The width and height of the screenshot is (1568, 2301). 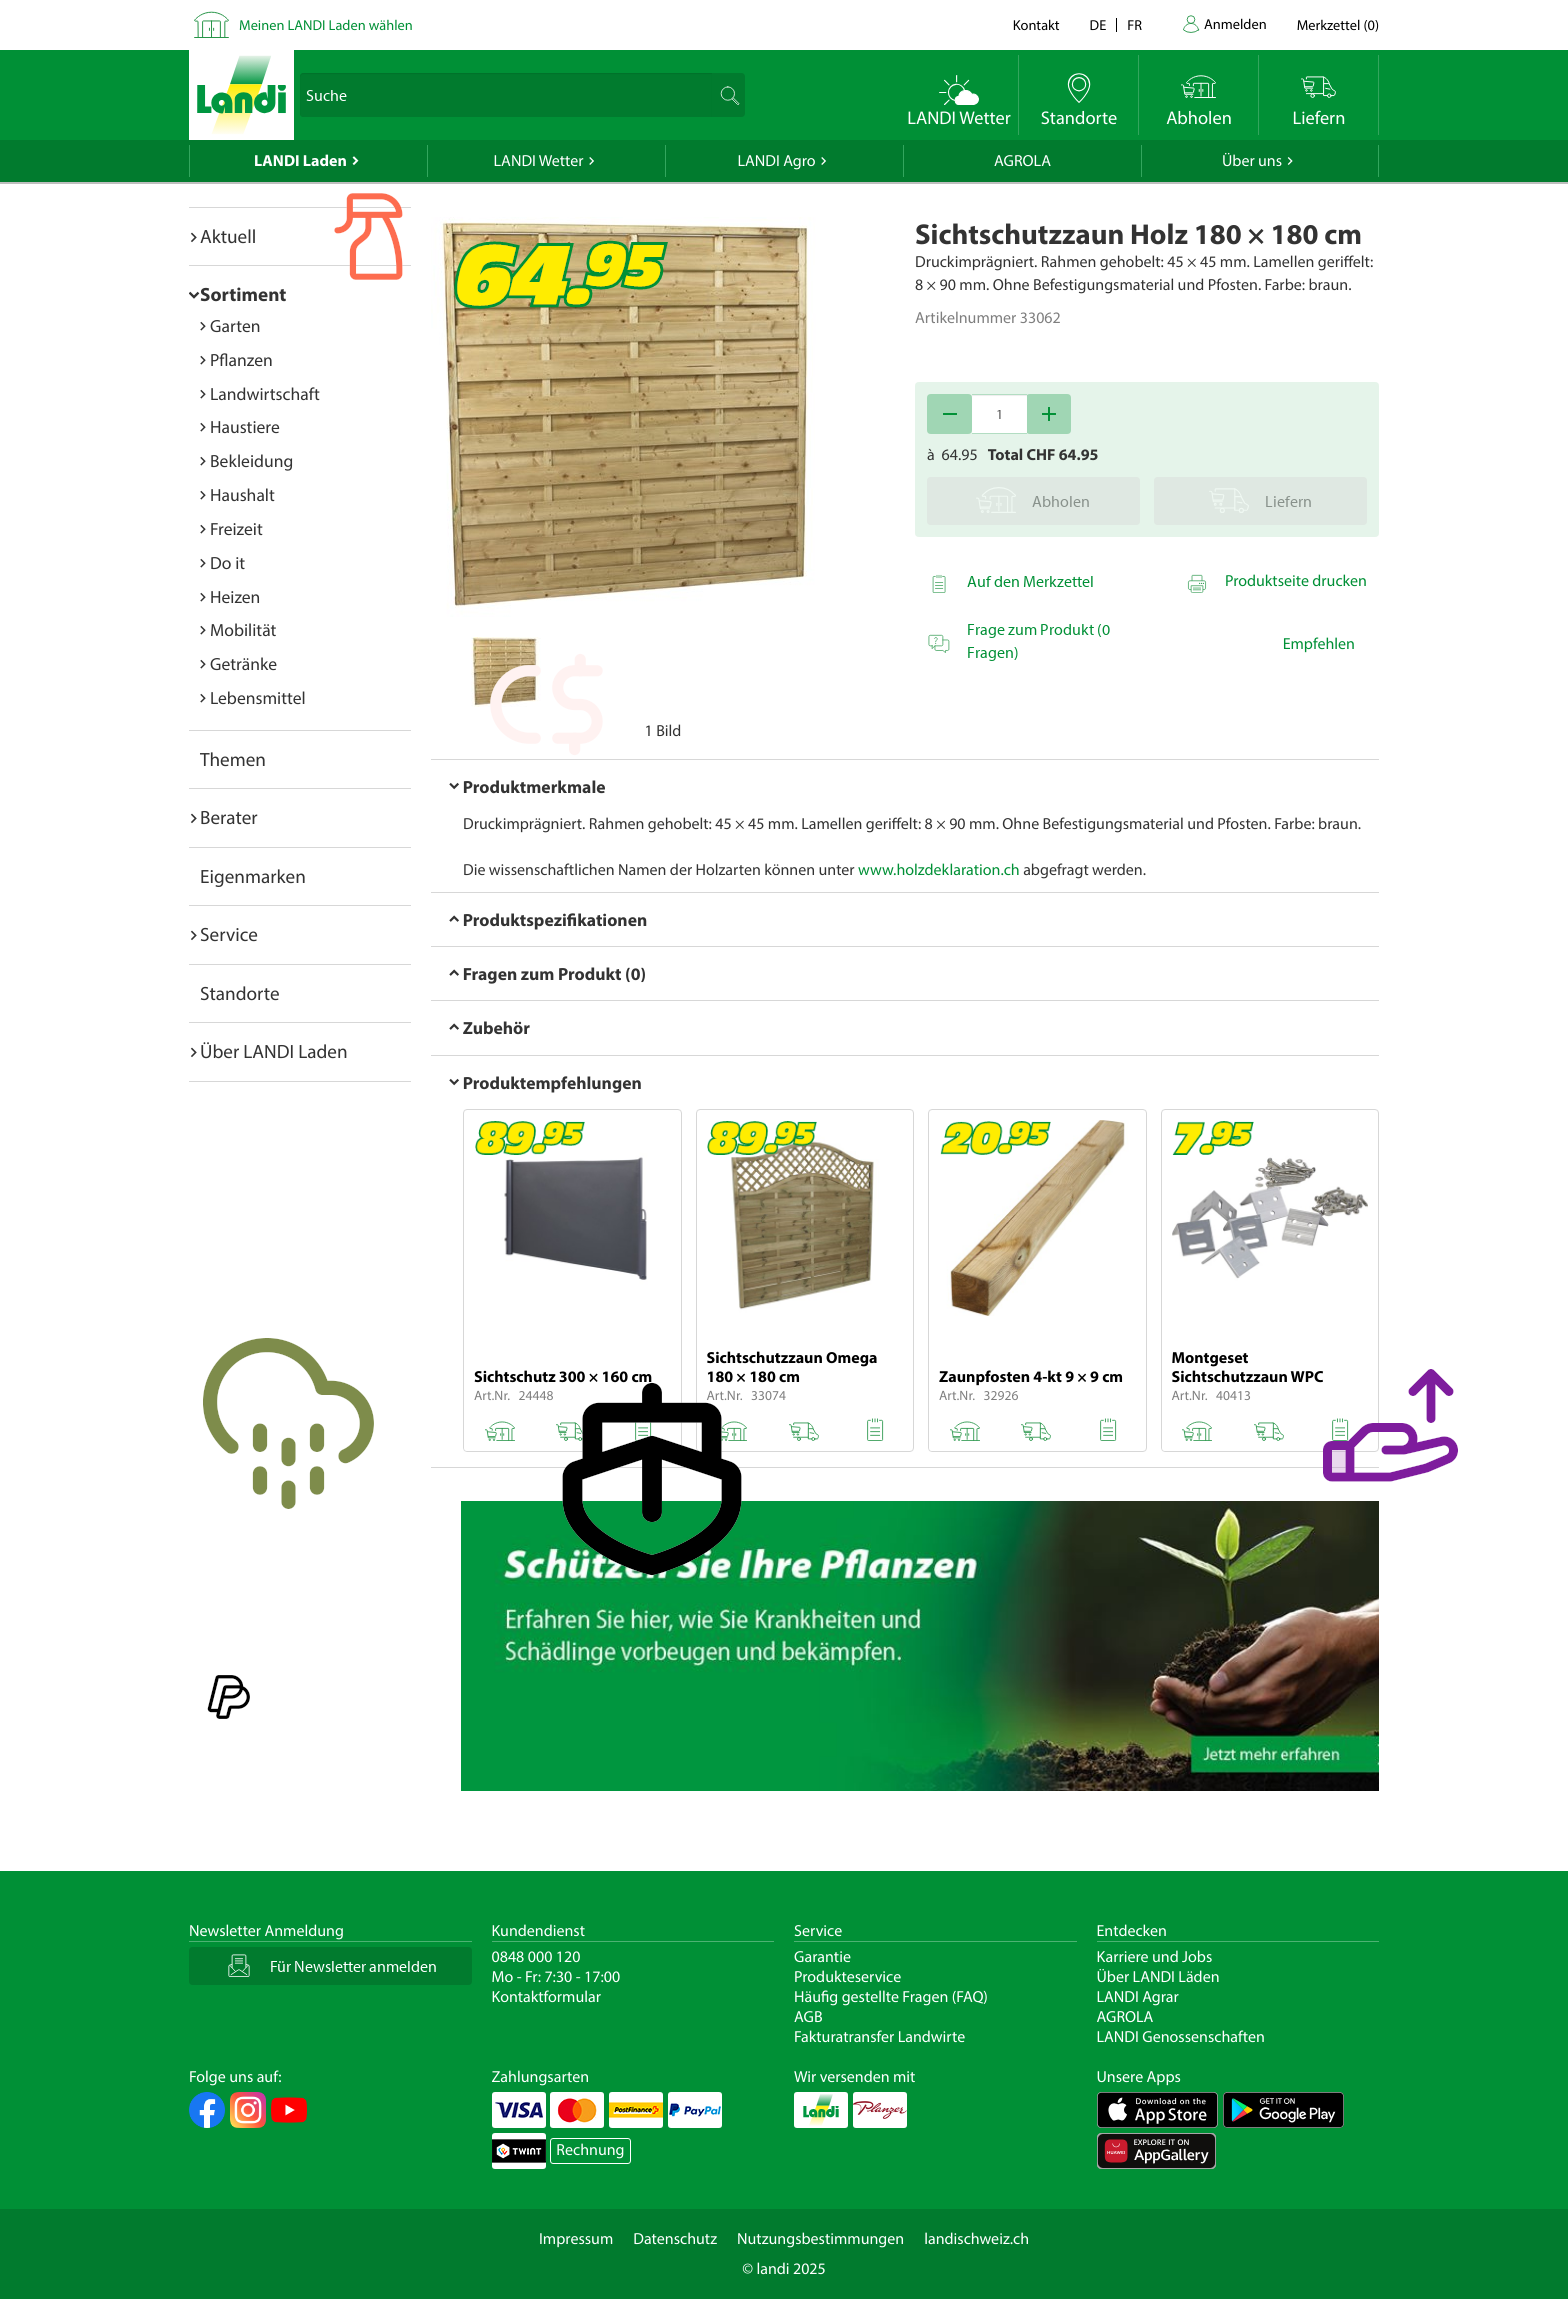 What do you see at coordinates (546, 704) in the screenshot?
I see `indicates canadian dollar currency` at bounding box center [546, 704].